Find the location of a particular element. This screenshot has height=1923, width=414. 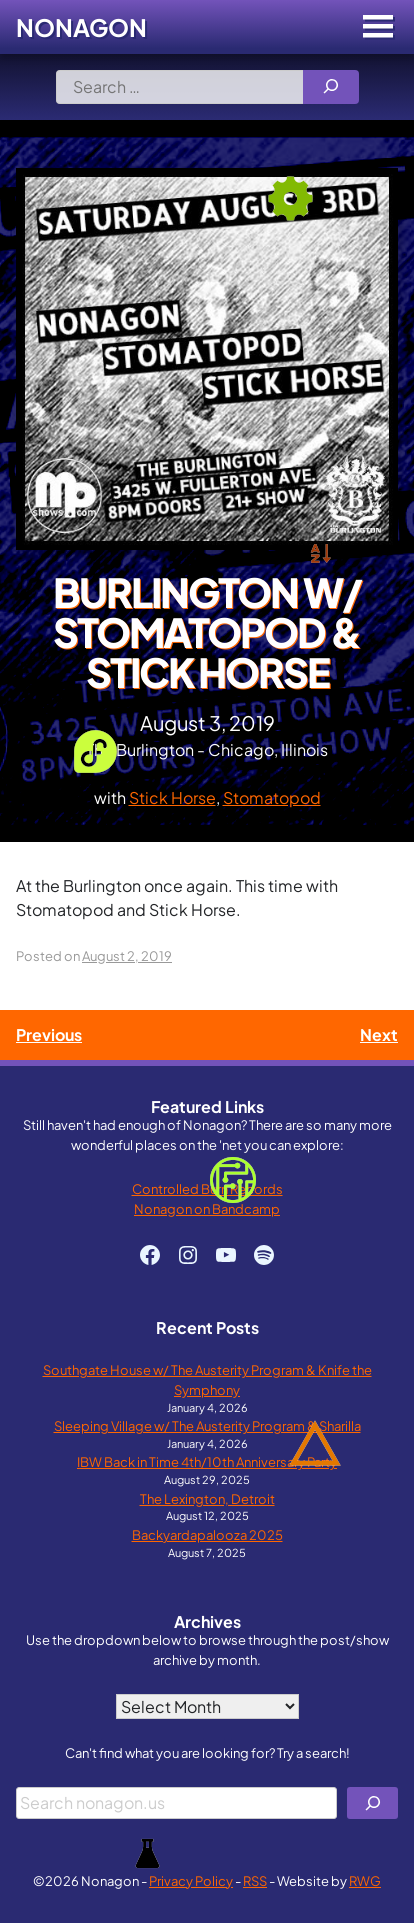

sort items alphabetically from A to Z is located at coordinates (320, 553).